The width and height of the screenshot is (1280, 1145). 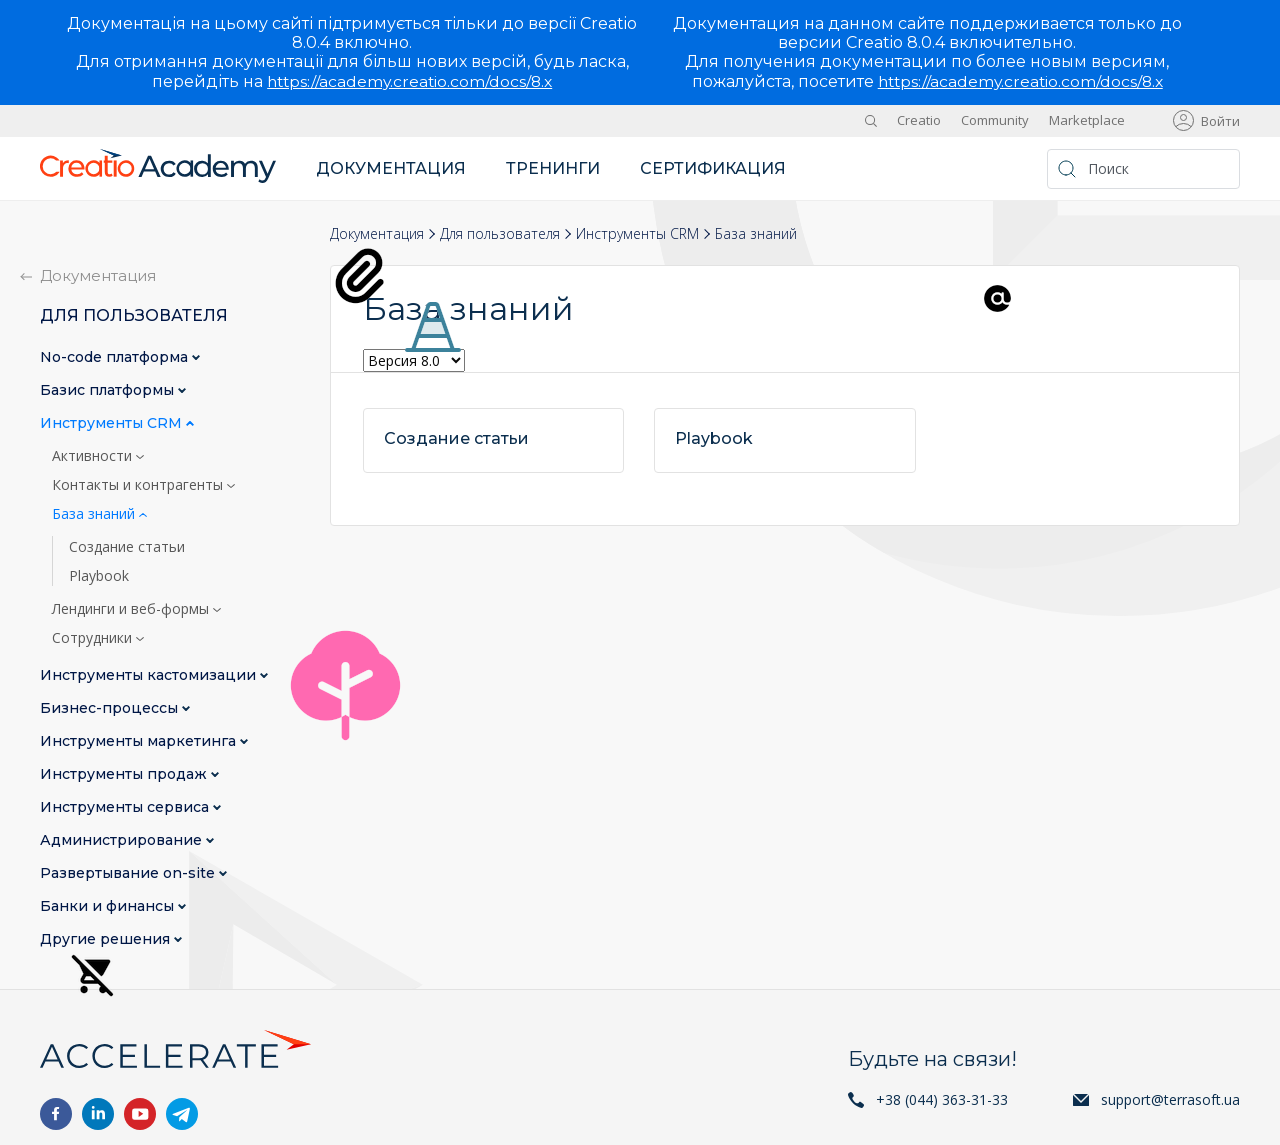 I want to click on remove item from shopping cart, so click(x=93, y=974).